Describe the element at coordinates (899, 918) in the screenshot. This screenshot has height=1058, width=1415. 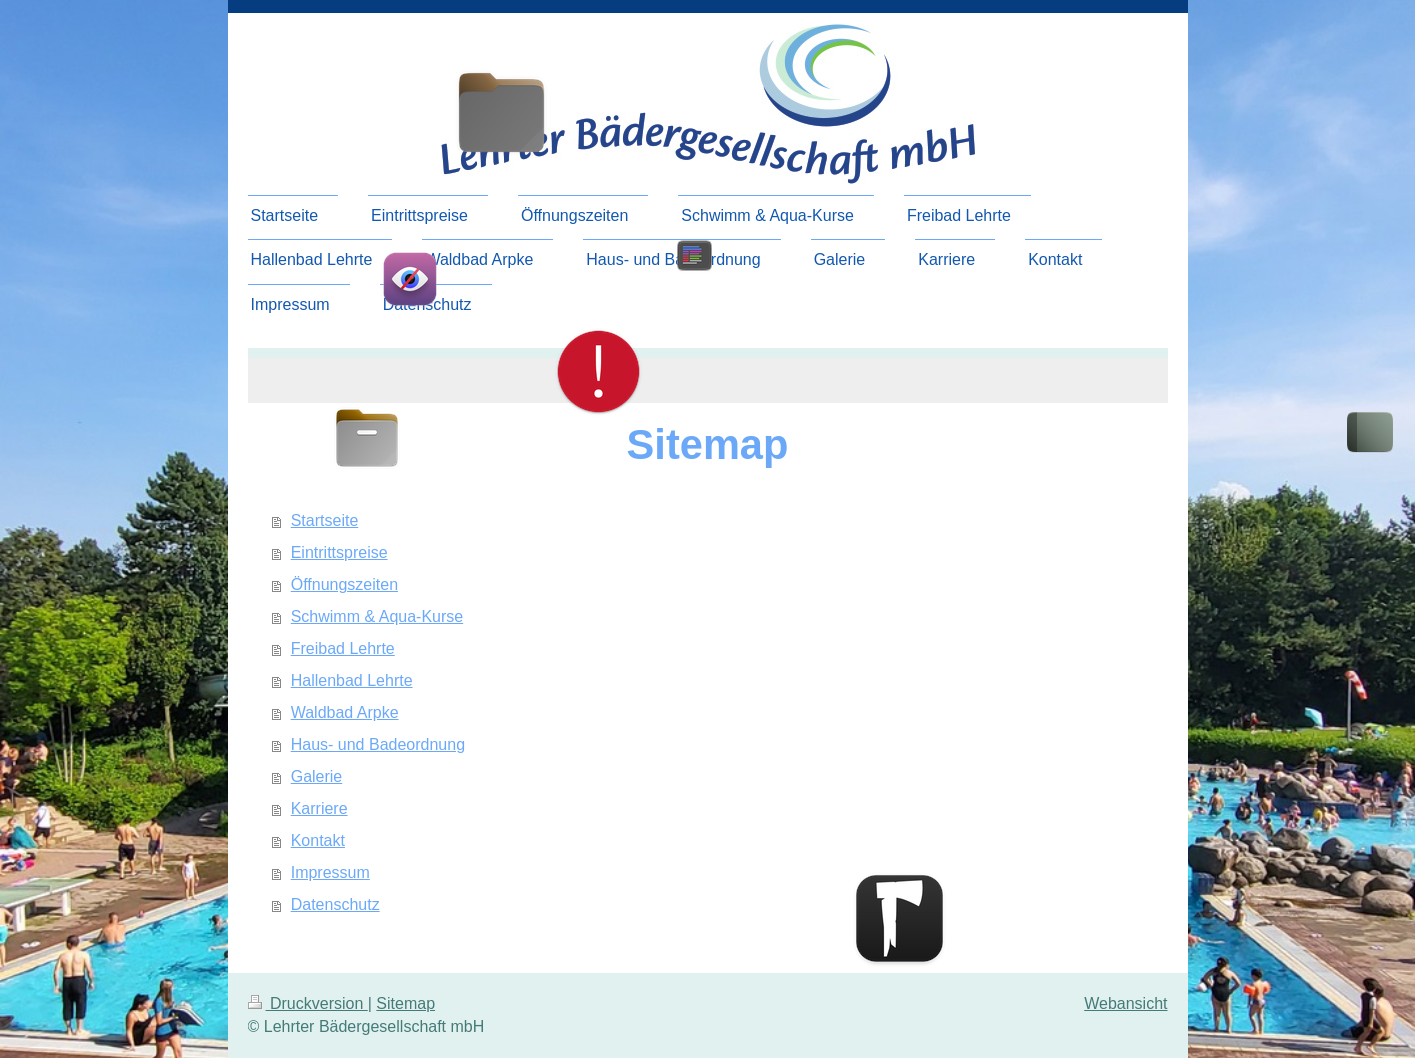
I see `launch The Long Dark game` at that location.